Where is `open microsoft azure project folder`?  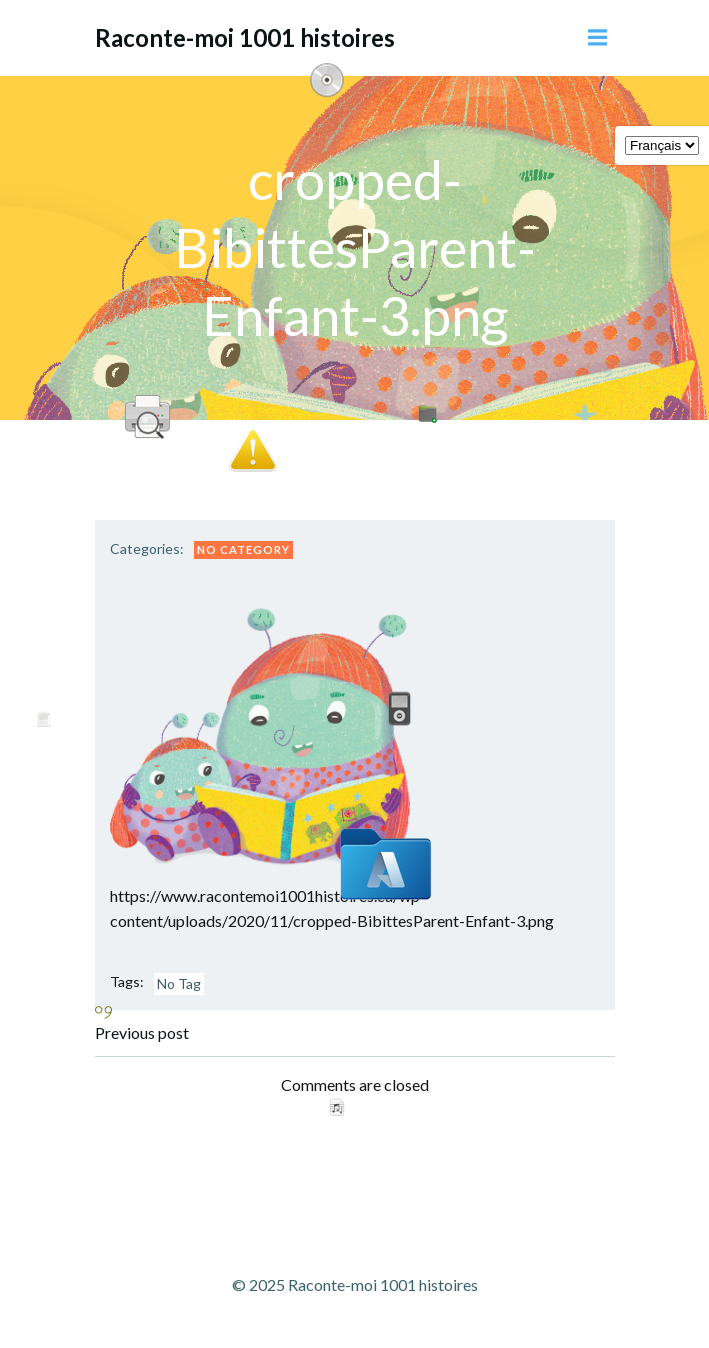 open microsoft azure project folder is located at coordinates (385, 866).